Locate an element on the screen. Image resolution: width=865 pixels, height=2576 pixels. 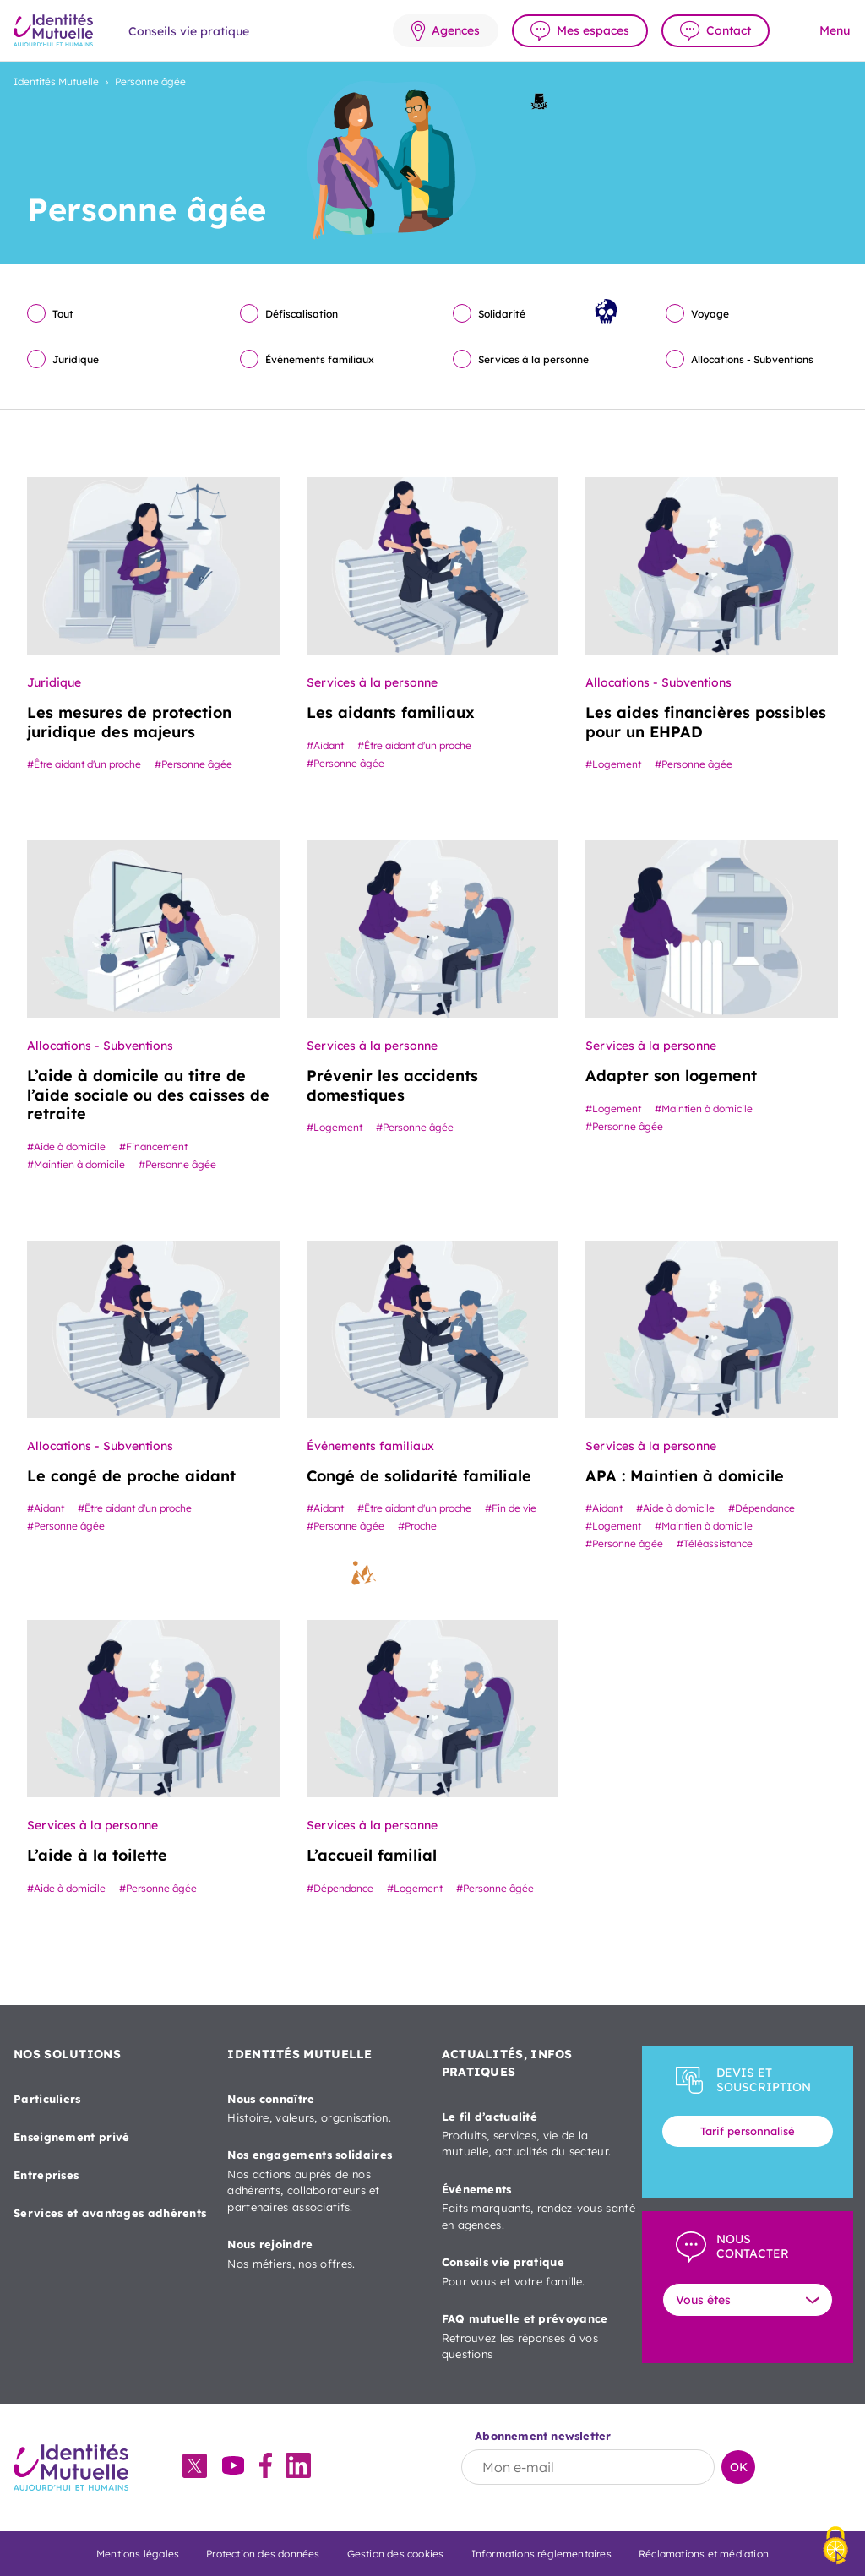
view mountain summits or peaks is located at coordinates (363, 1573).